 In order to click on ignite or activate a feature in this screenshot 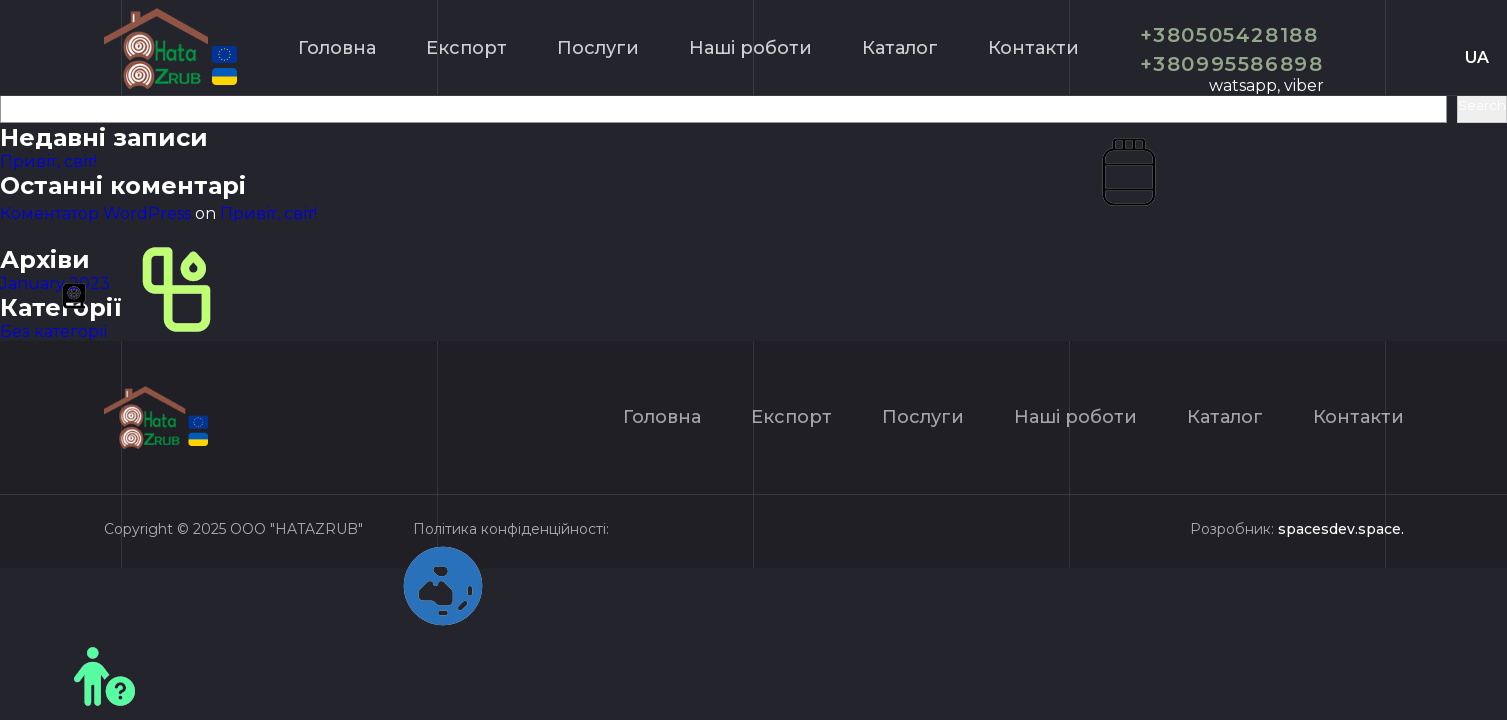, I will do `click(176, 289)`.